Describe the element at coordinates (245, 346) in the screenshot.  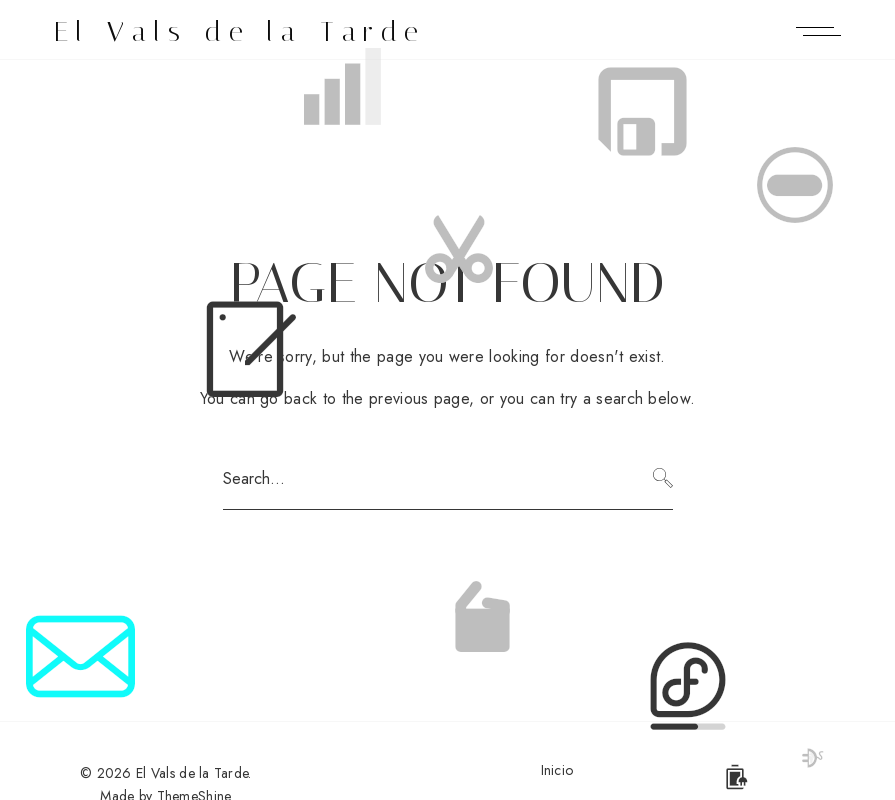
I see `indicates a connected PDA or tablet device` at that location.